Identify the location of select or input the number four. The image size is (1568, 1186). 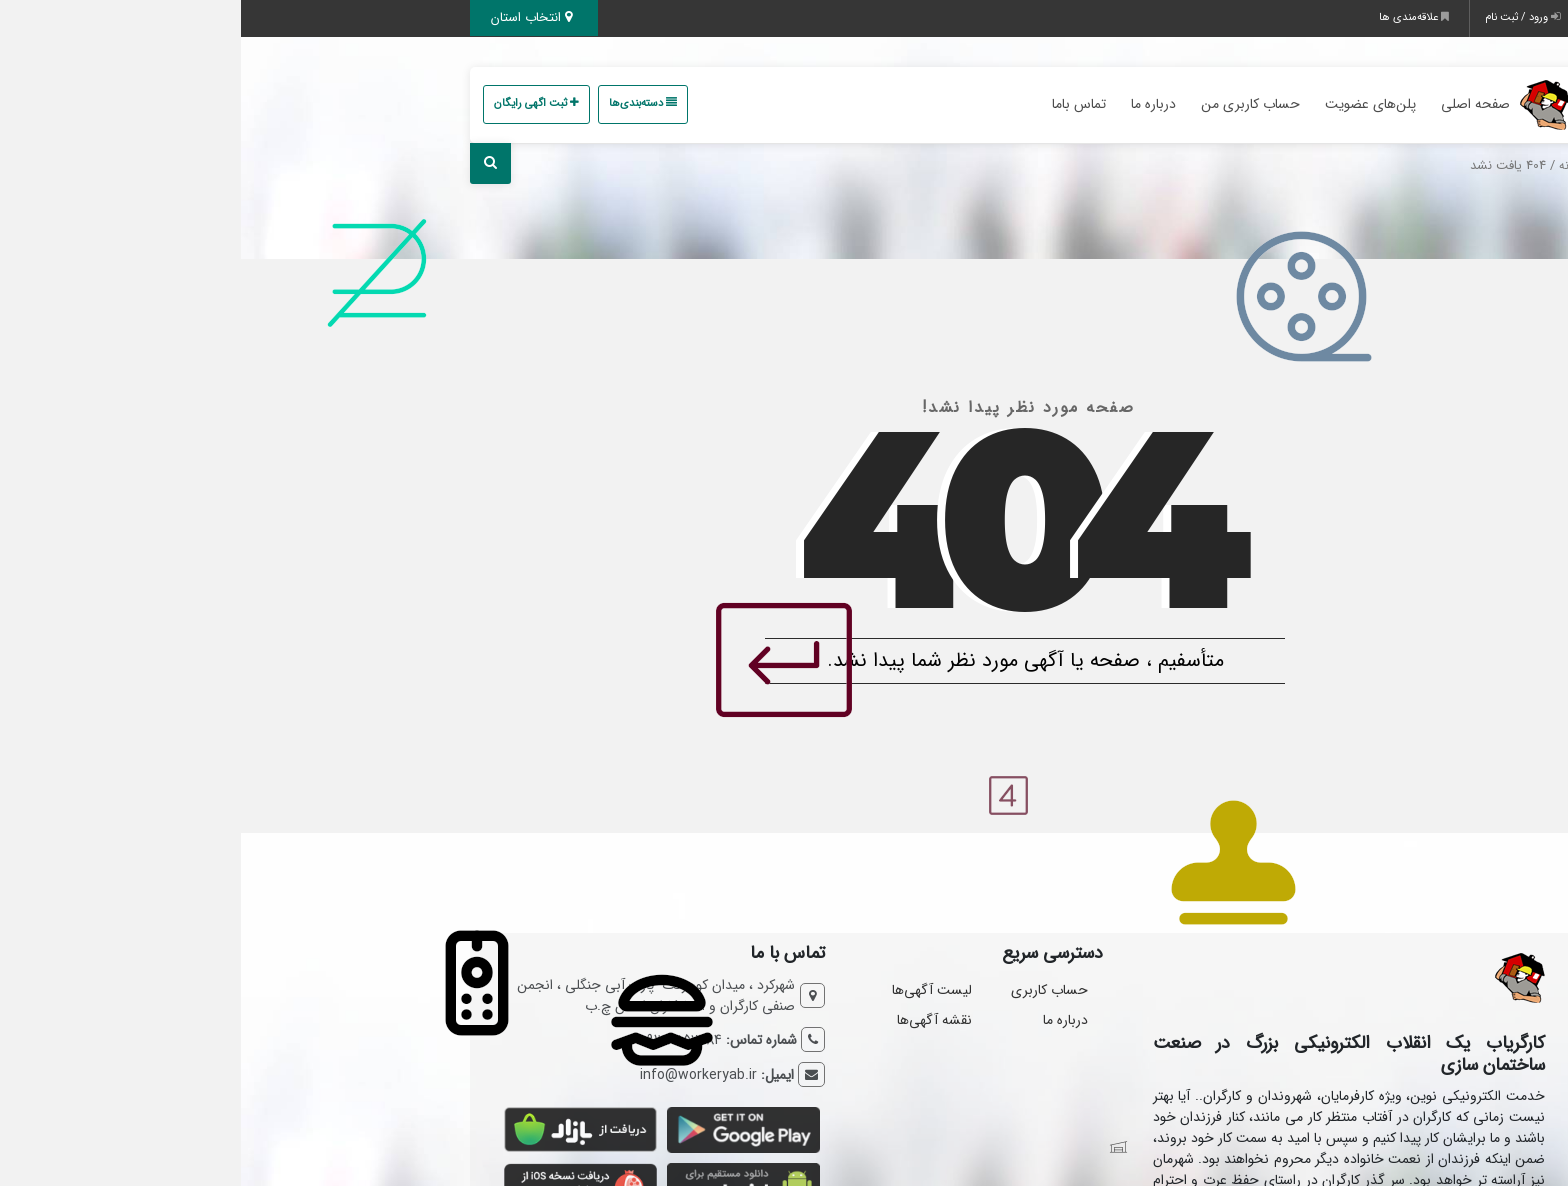
(1008, 795).